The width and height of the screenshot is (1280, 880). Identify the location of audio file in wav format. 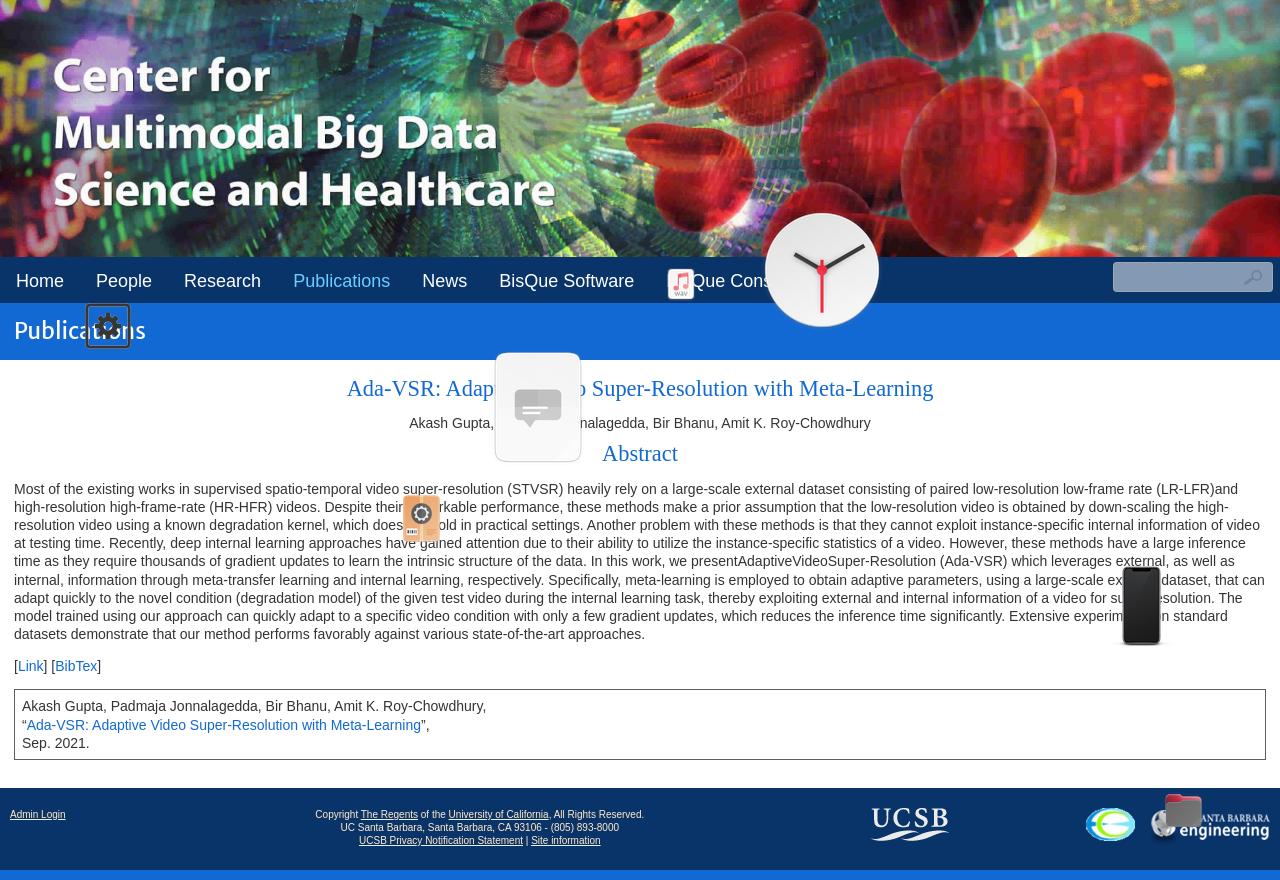
(681, 284).